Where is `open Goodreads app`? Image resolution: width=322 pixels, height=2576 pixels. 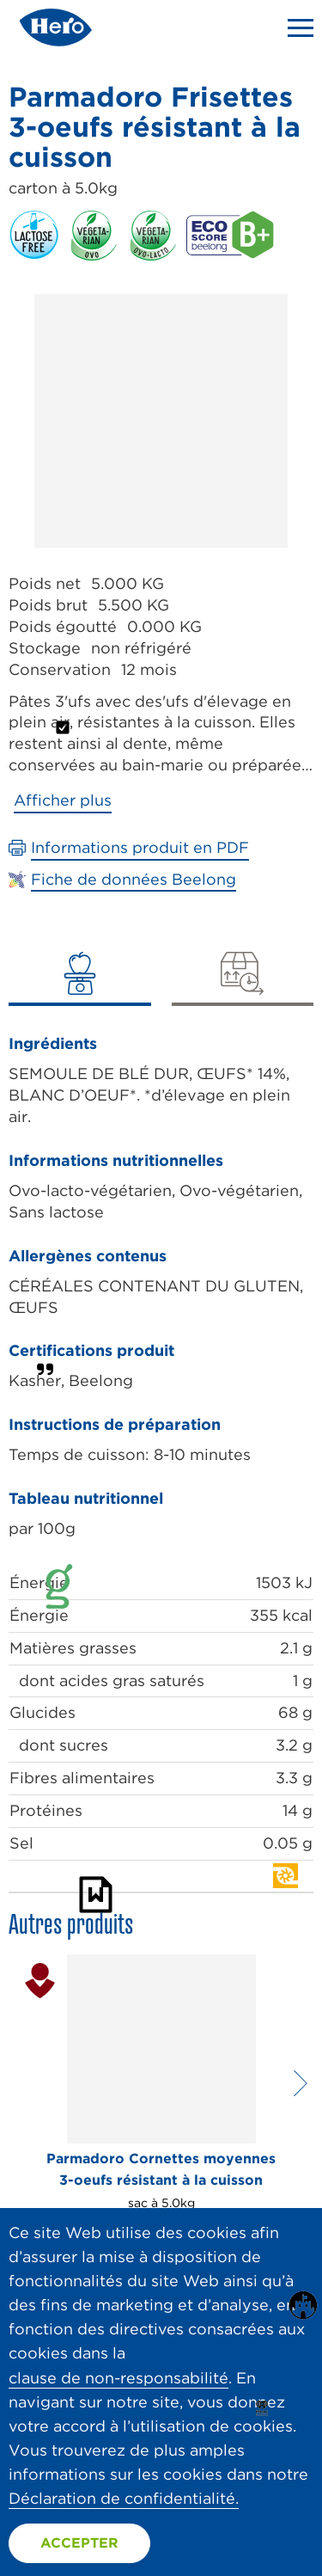
open Goodreads app is located at coordinates (59, 1586).